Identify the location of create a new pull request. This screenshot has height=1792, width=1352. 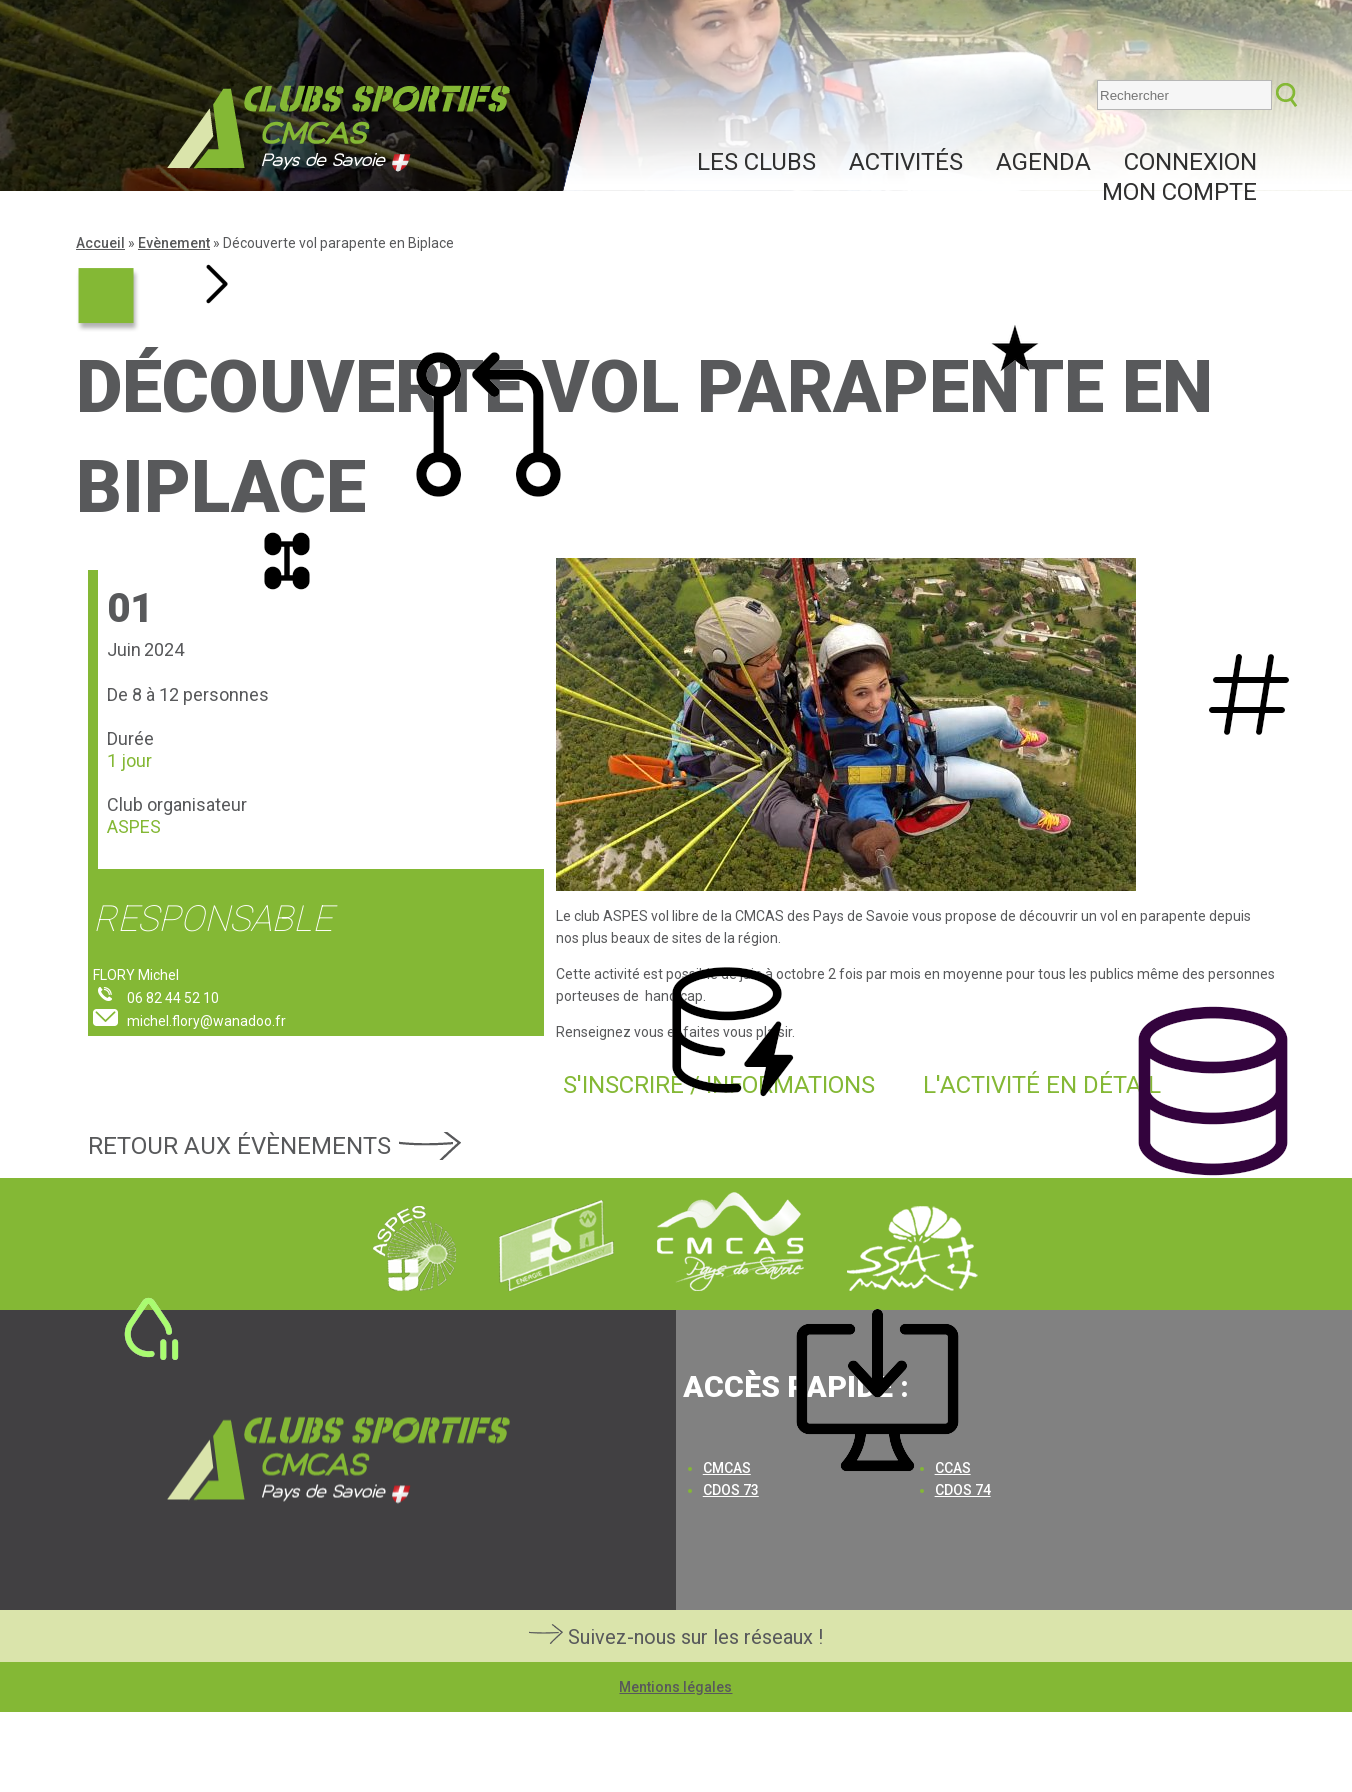
(488, 424).